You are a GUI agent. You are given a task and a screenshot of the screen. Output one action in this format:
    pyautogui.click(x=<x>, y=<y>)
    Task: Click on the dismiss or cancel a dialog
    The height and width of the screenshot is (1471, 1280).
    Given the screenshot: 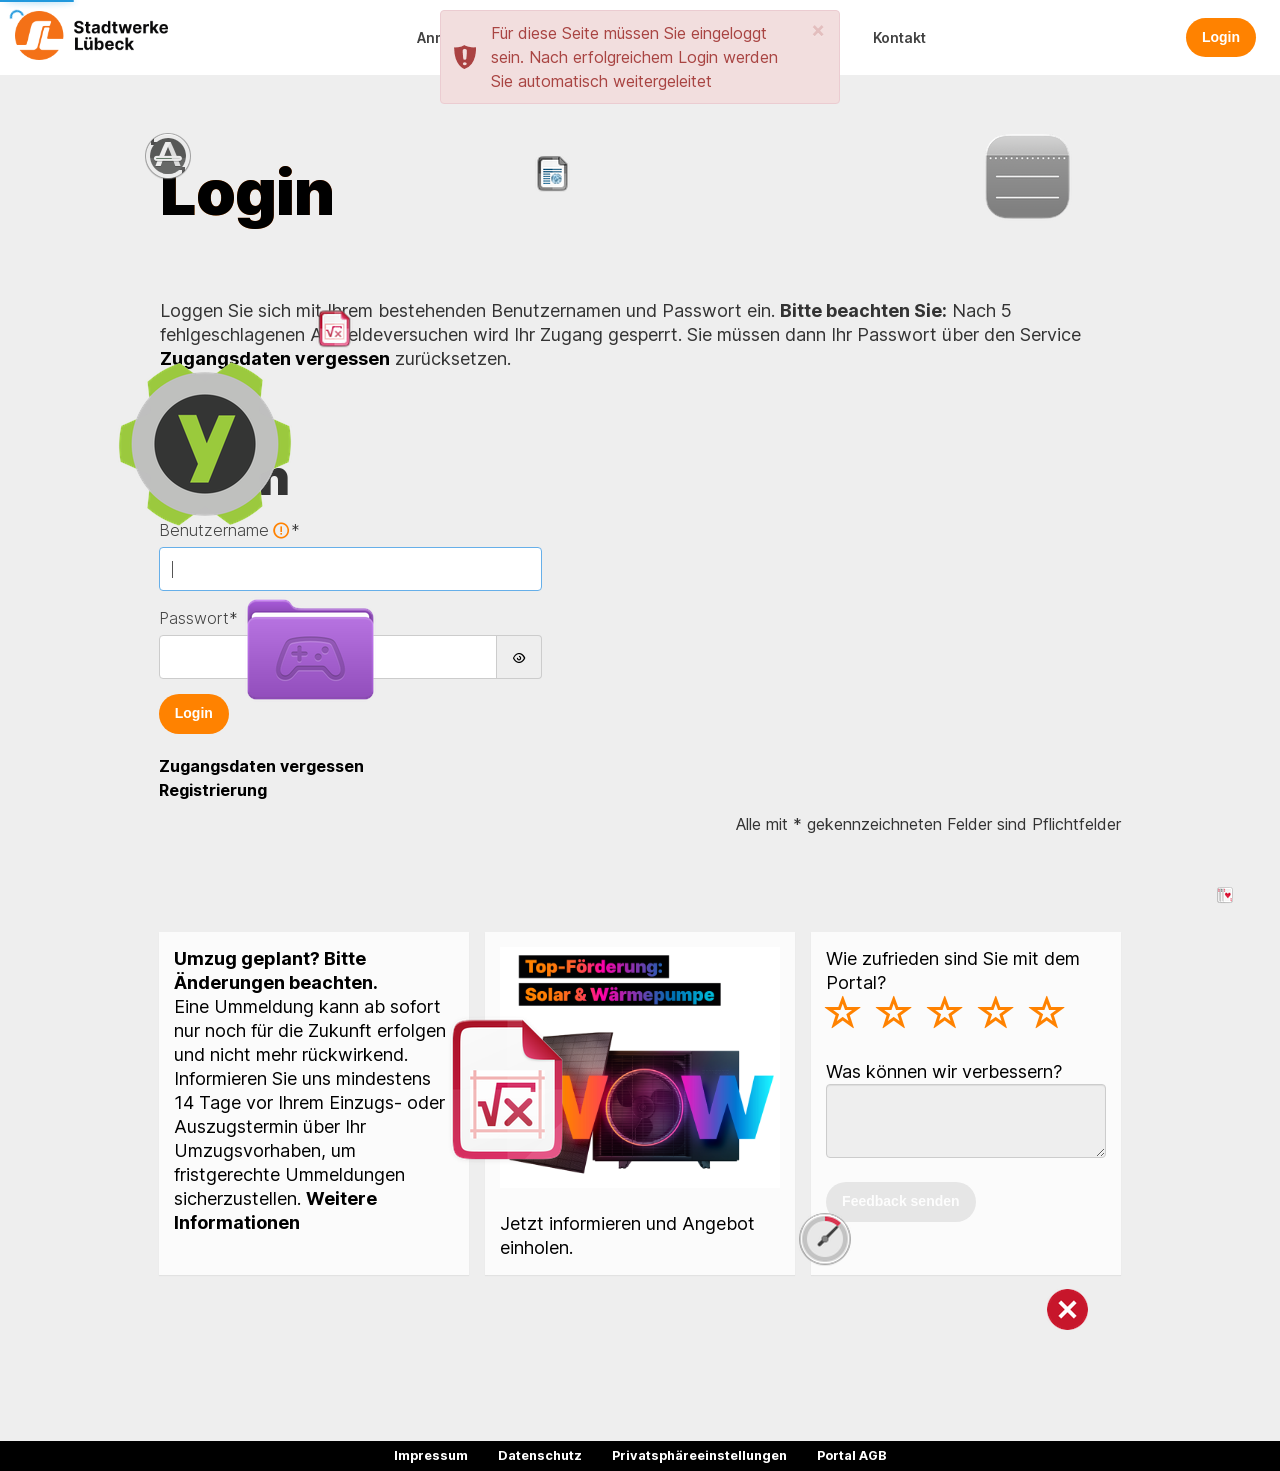 What is the action you would take?
    pyautogui.click(x=1067, y=1309)
    